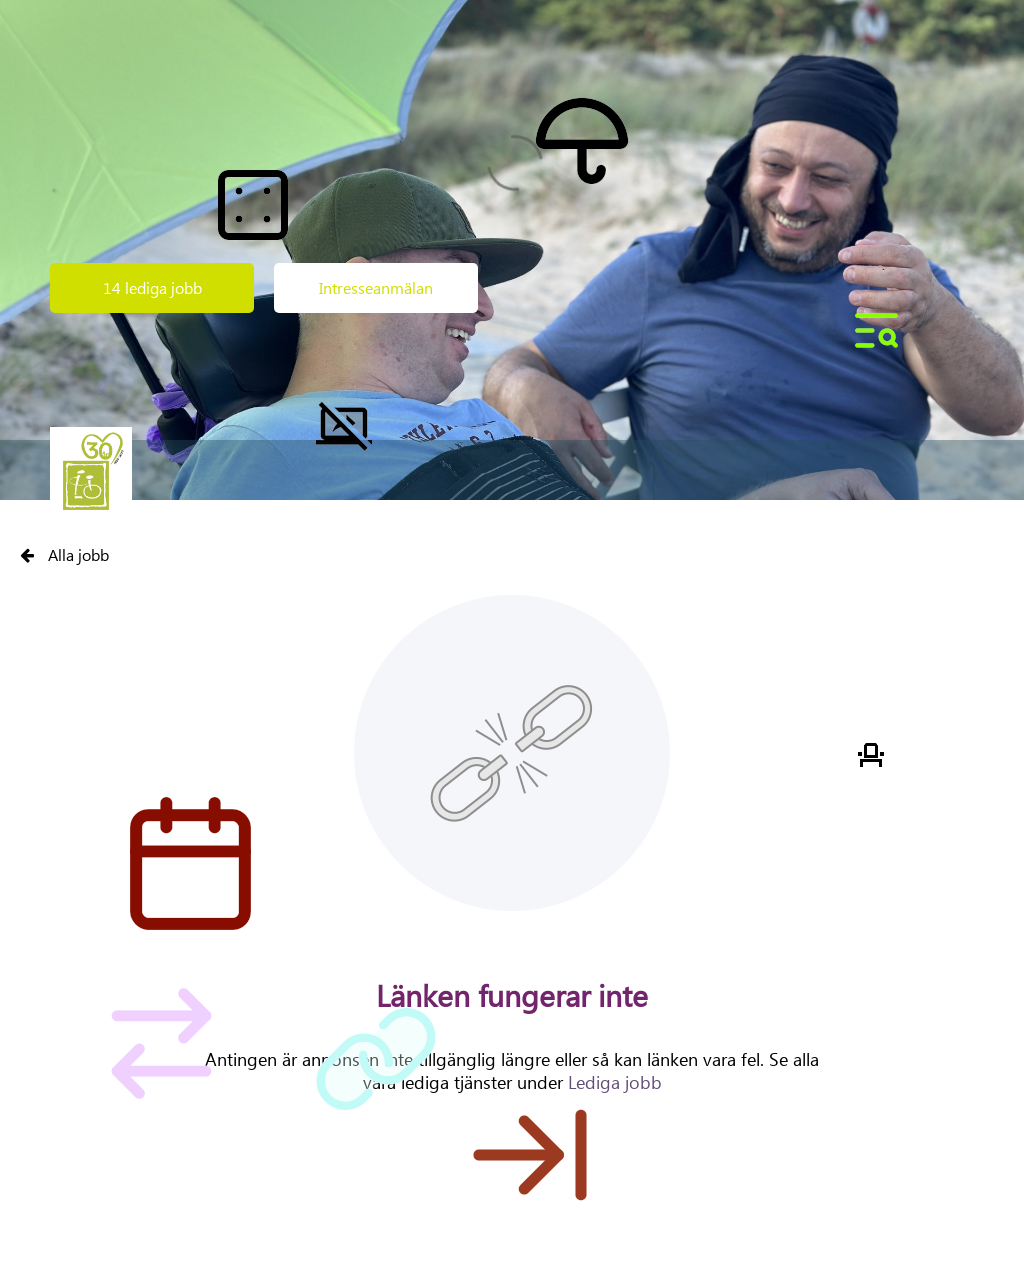 The height and width of the screenshot is (1273, 1024). Describe the element at coordinates (344, 426) in the screenshot. I see `stop sharing your screen` at that location.